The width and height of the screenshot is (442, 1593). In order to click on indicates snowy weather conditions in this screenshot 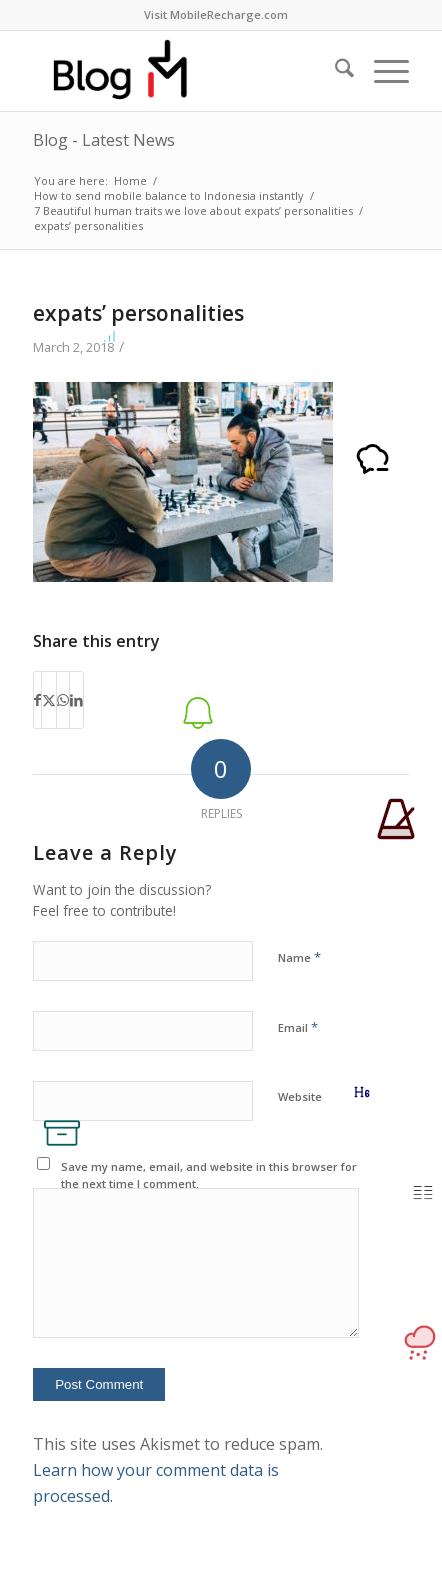, I will do `click(420, 1342)`.